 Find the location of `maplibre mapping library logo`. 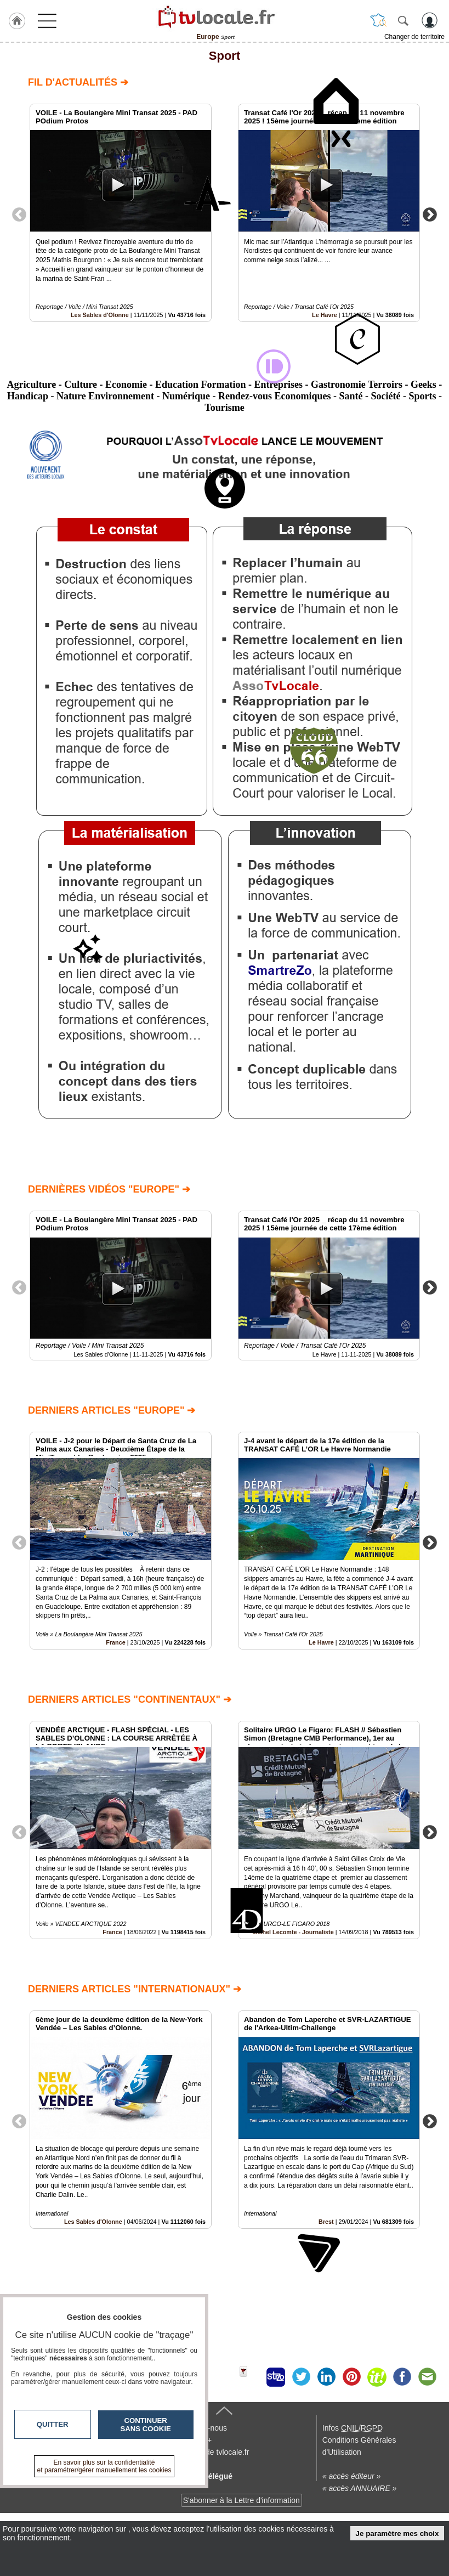

maplibre mapping library logo is located at coordinates (225, 488).